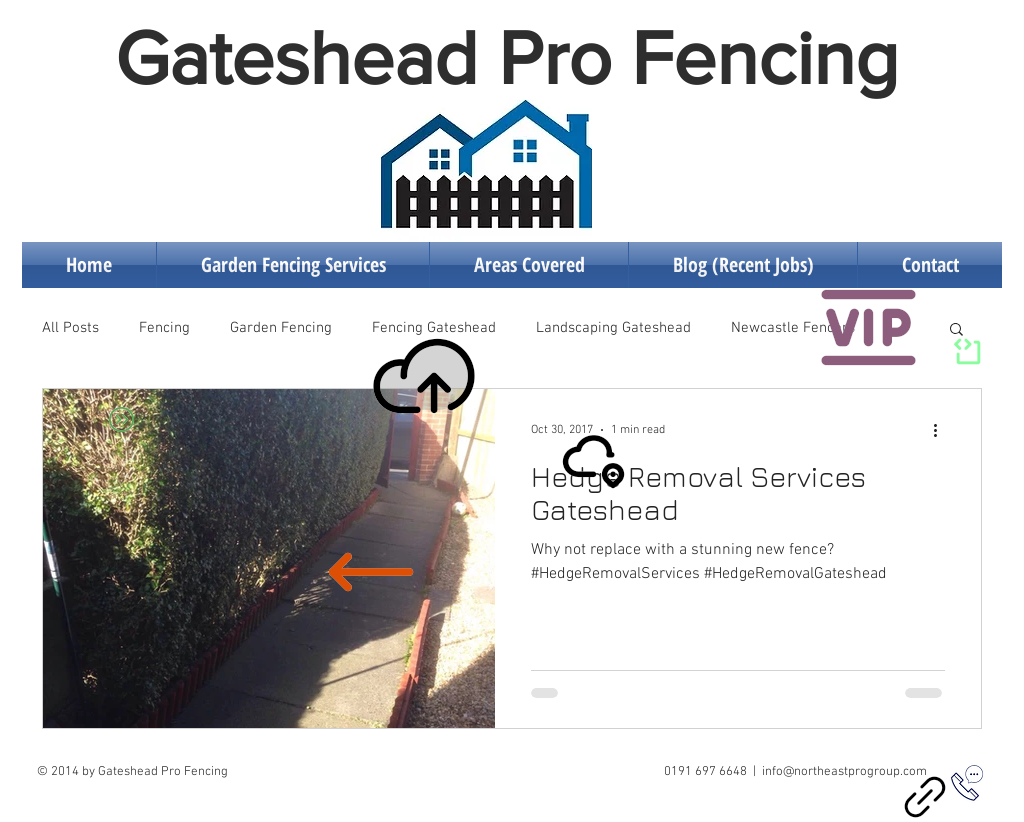 Image resolution: width=1024 pixels, height=822 pixels. What do you see at coordinates (424, 376) in the screenshot?
I see `upload file to cloud storage` at bounding box center [424, 376].